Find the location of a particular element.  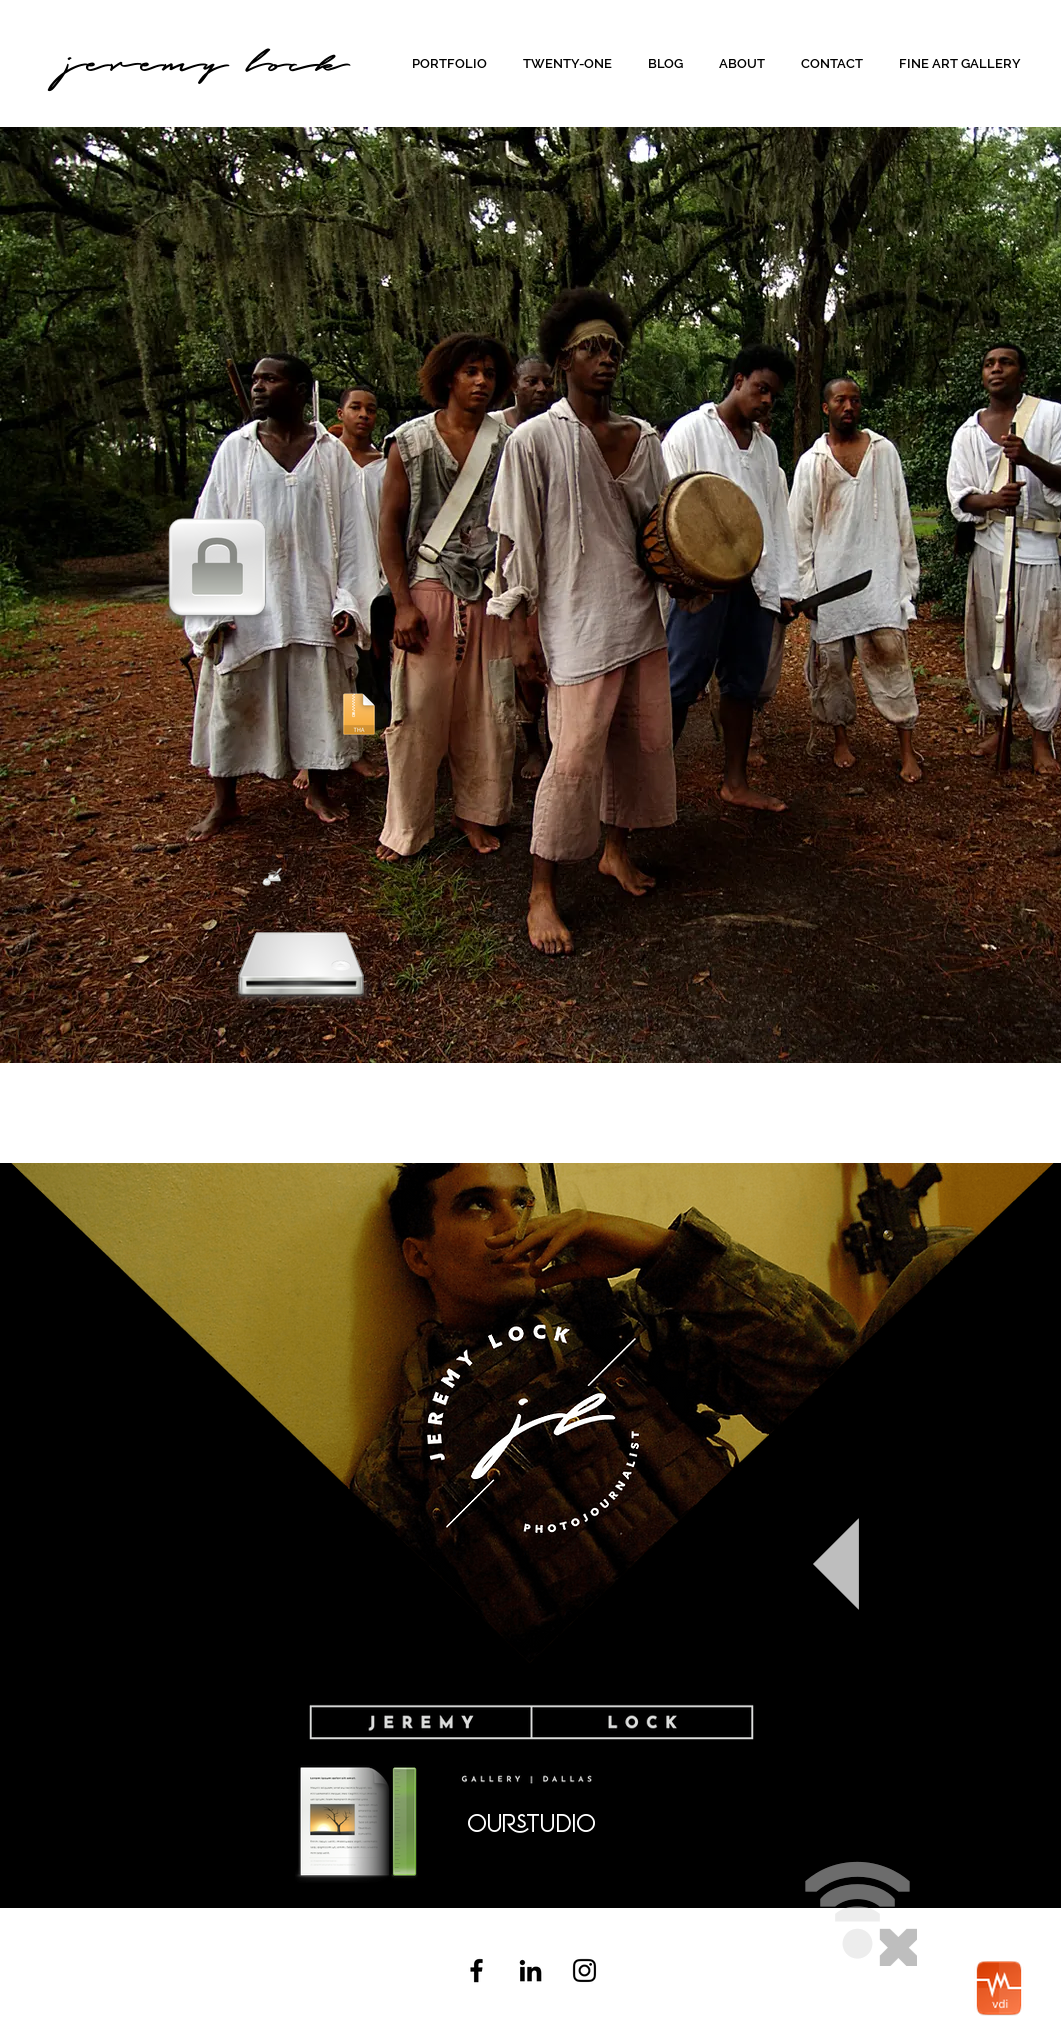

a compressed archive file in THA format is located at coordinates (359, 715).